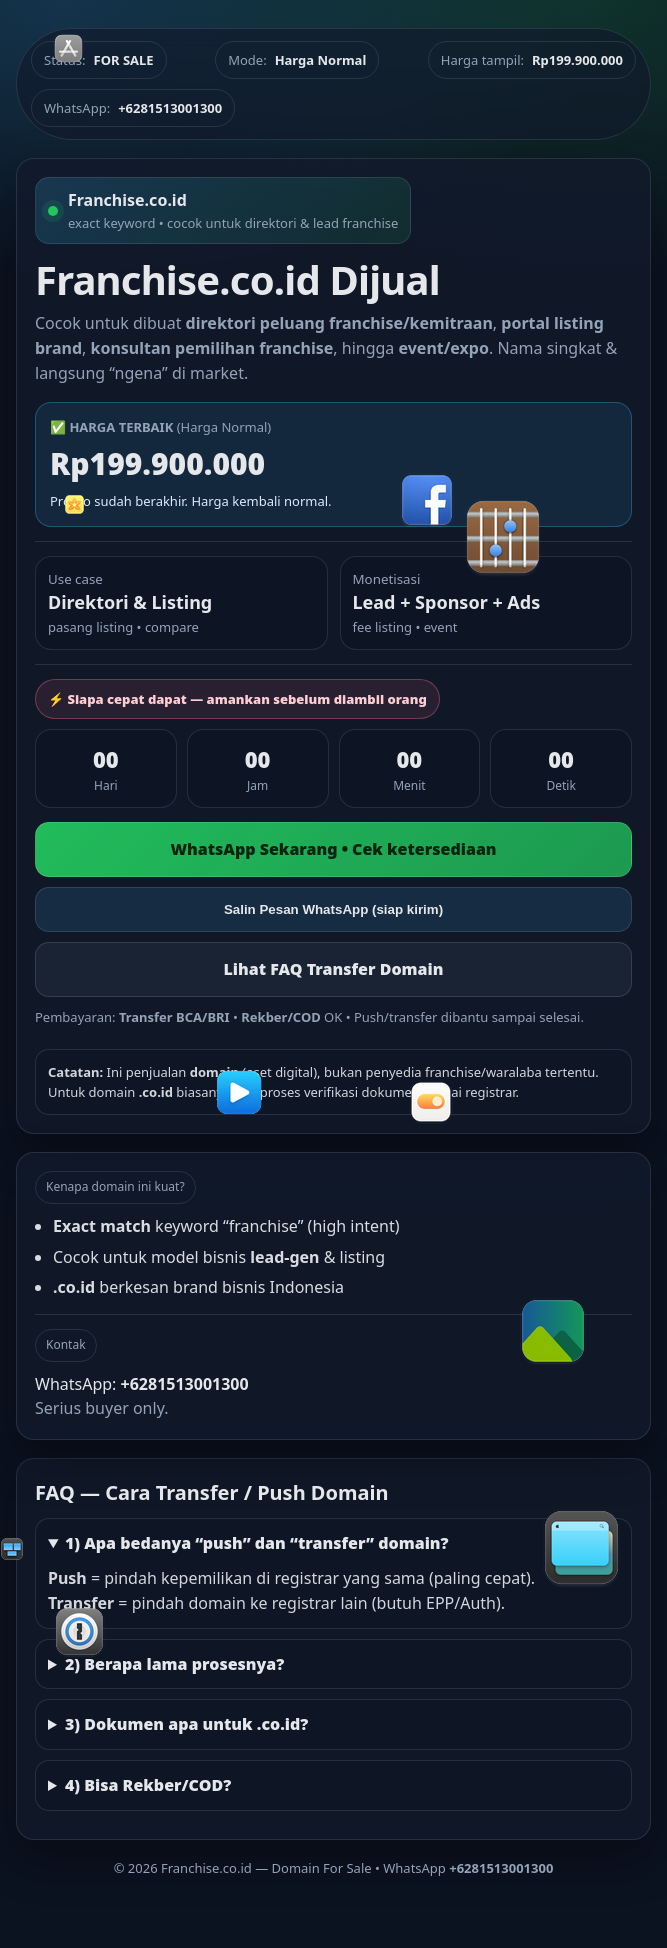  Describe the element at coordinates (427, 500) in the screenshot. I see `open the Facebook app` at that location.